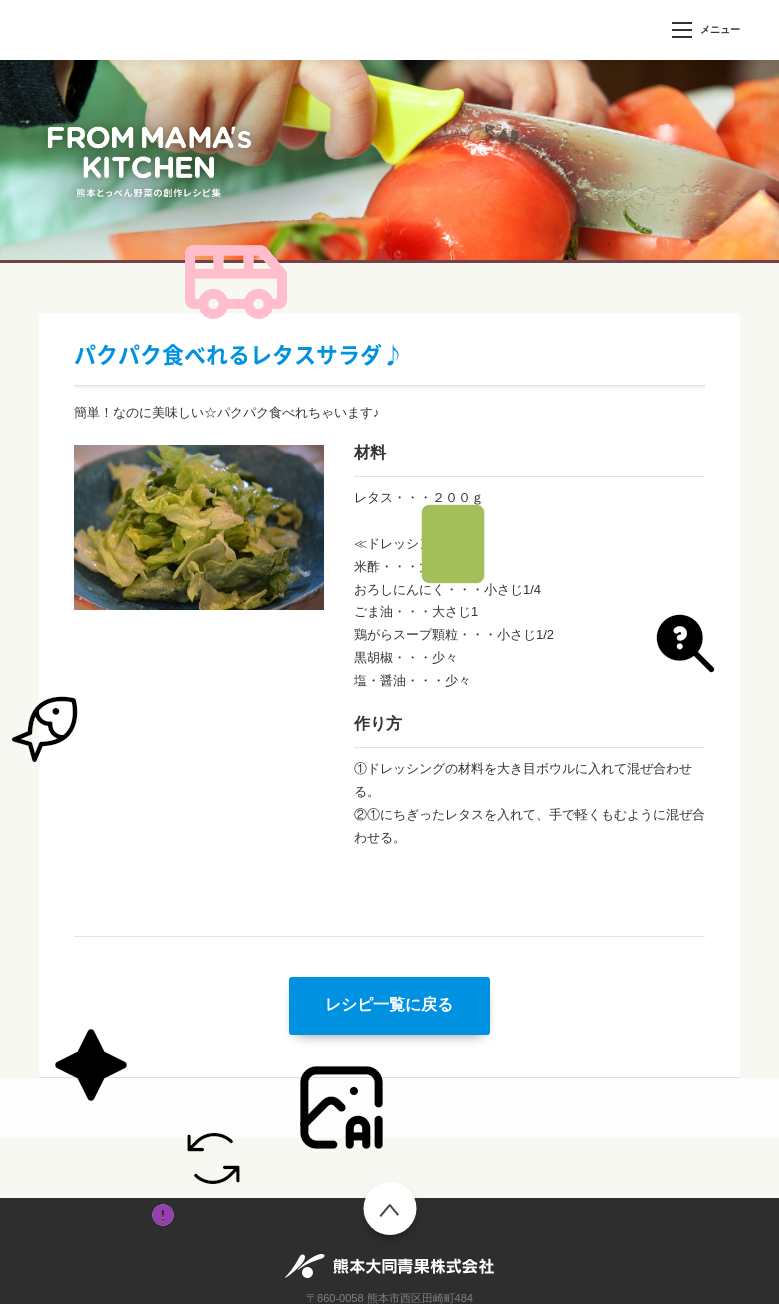  What do you see at coordinates (163, 1215) in the screenshot?
I see `indicates a warning or error state` at bounding box center [163, 1215].